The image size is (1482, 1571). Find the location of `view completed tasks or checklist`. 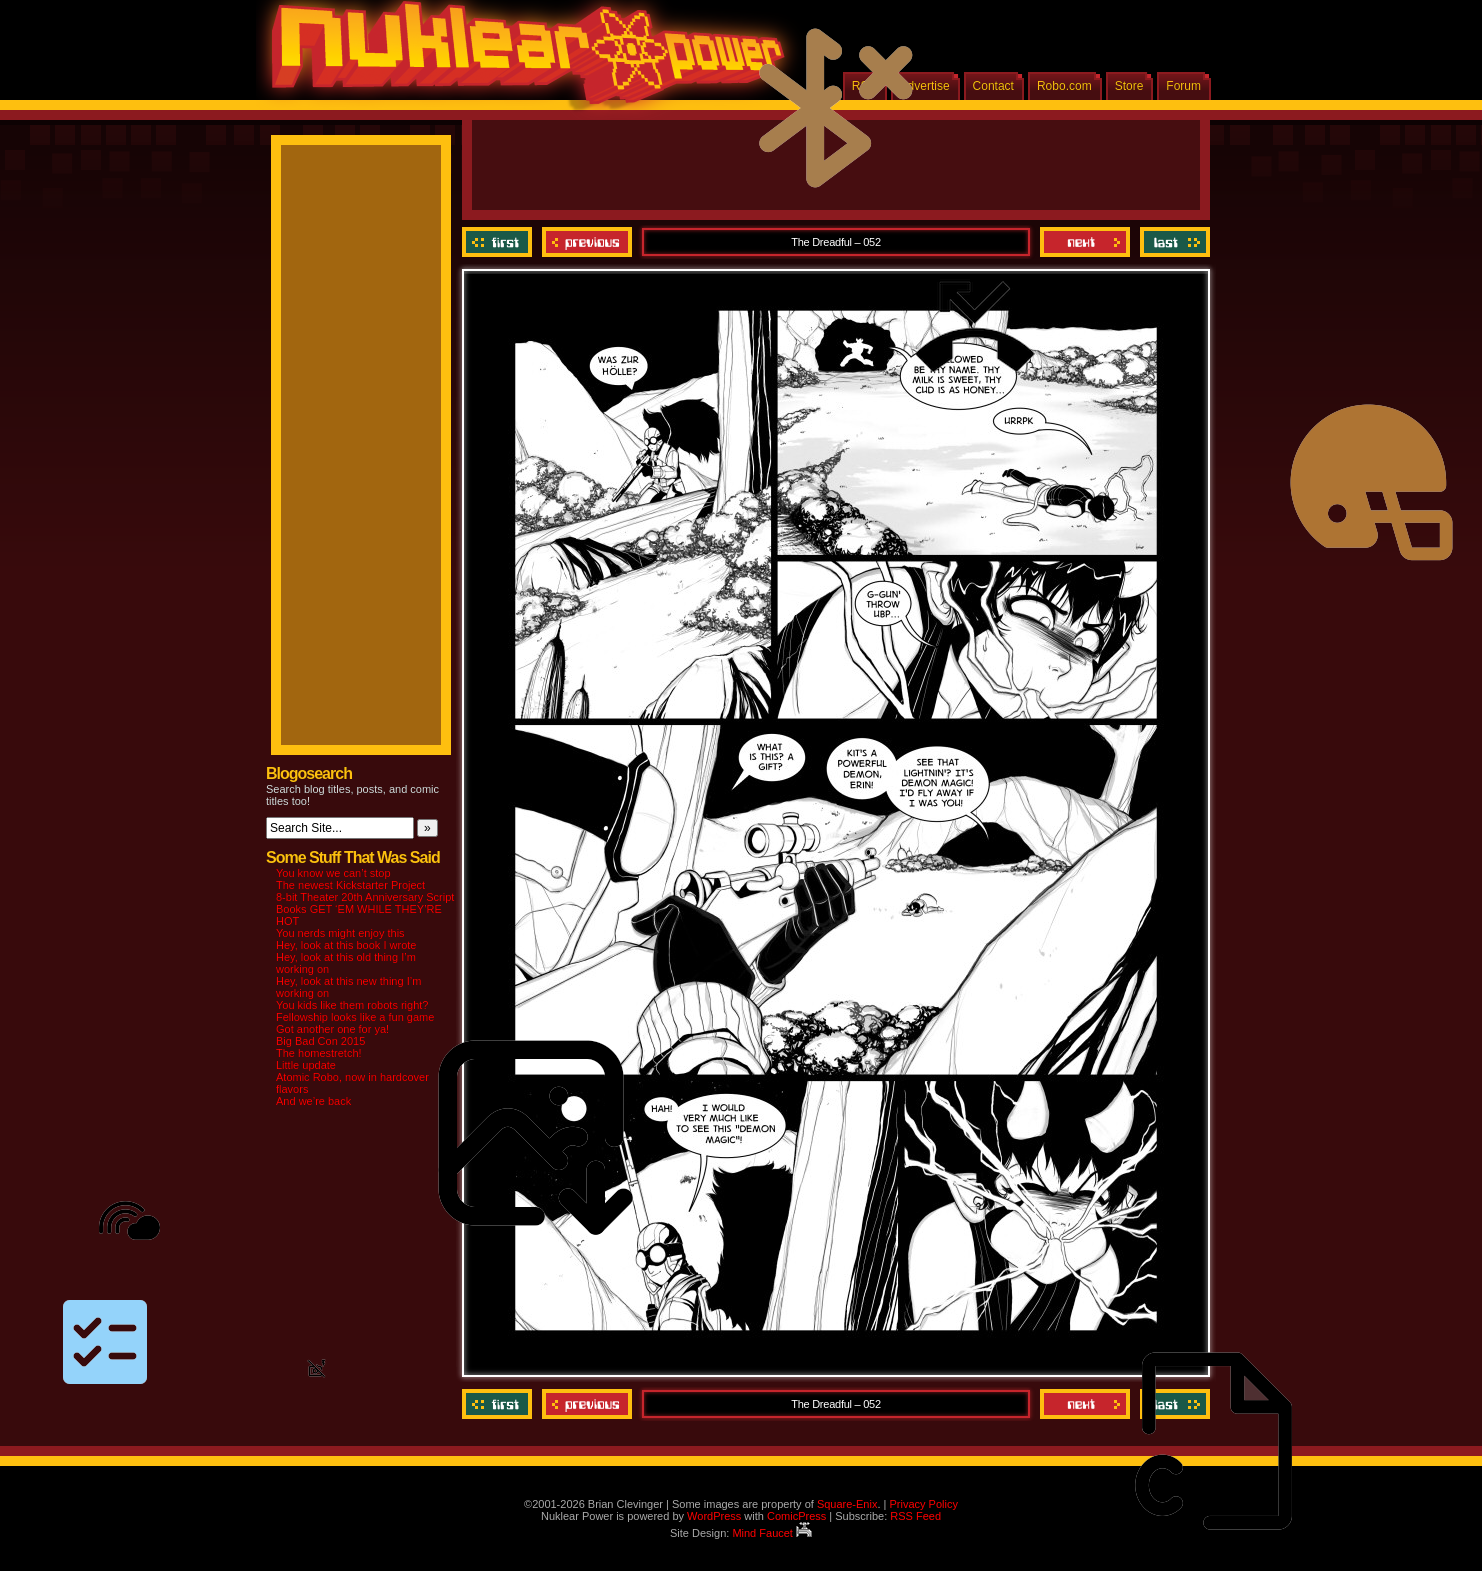

view completed tasks or checklist is located at coordinates (105, 1342).